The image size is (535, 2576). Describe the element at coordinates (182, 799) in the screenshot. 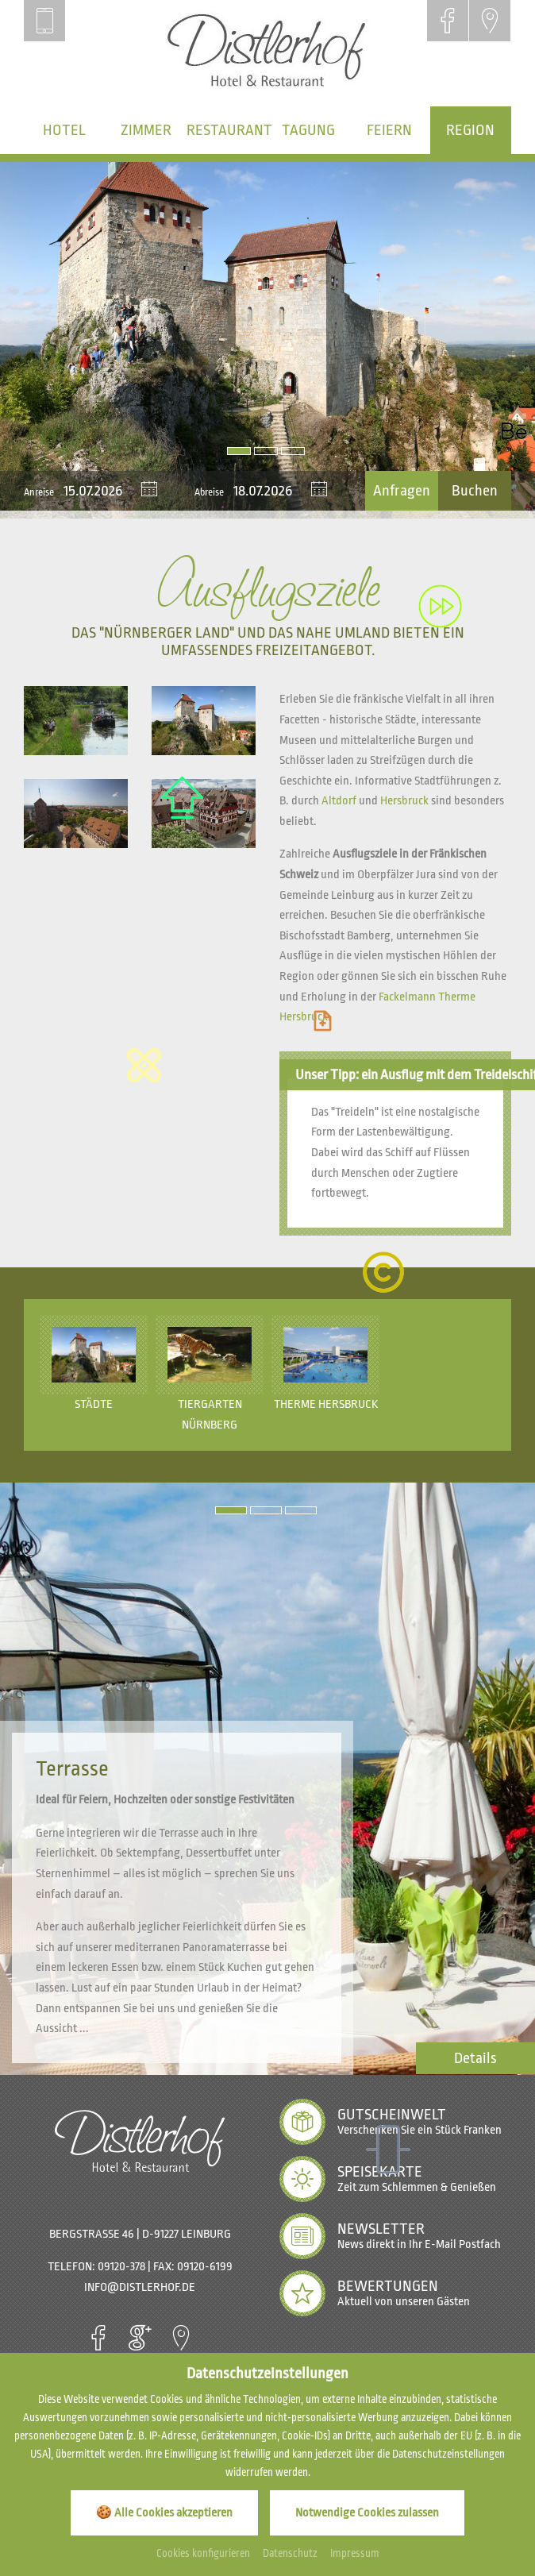

I see `upload a file or document` at that location.